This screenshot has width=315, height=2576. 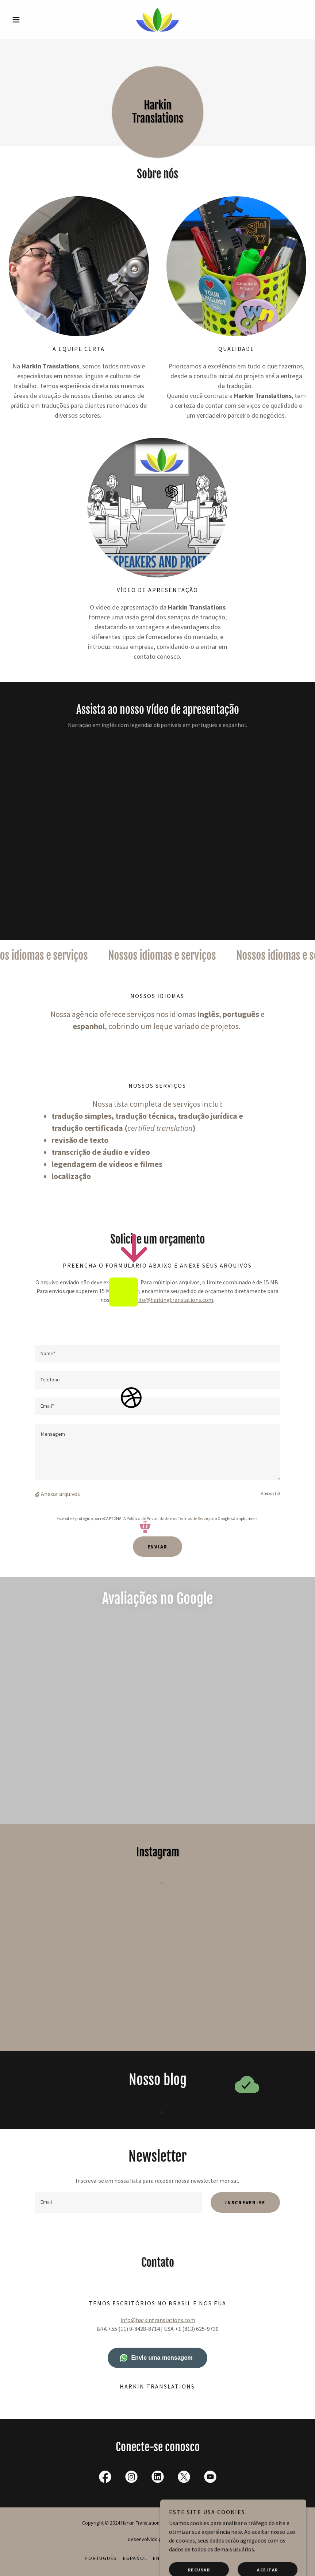 What do you see at coordinates (172, 491) in the screenshot?
I see `access OpenAI services or ChatGPT` at bounding box center [172, 491].